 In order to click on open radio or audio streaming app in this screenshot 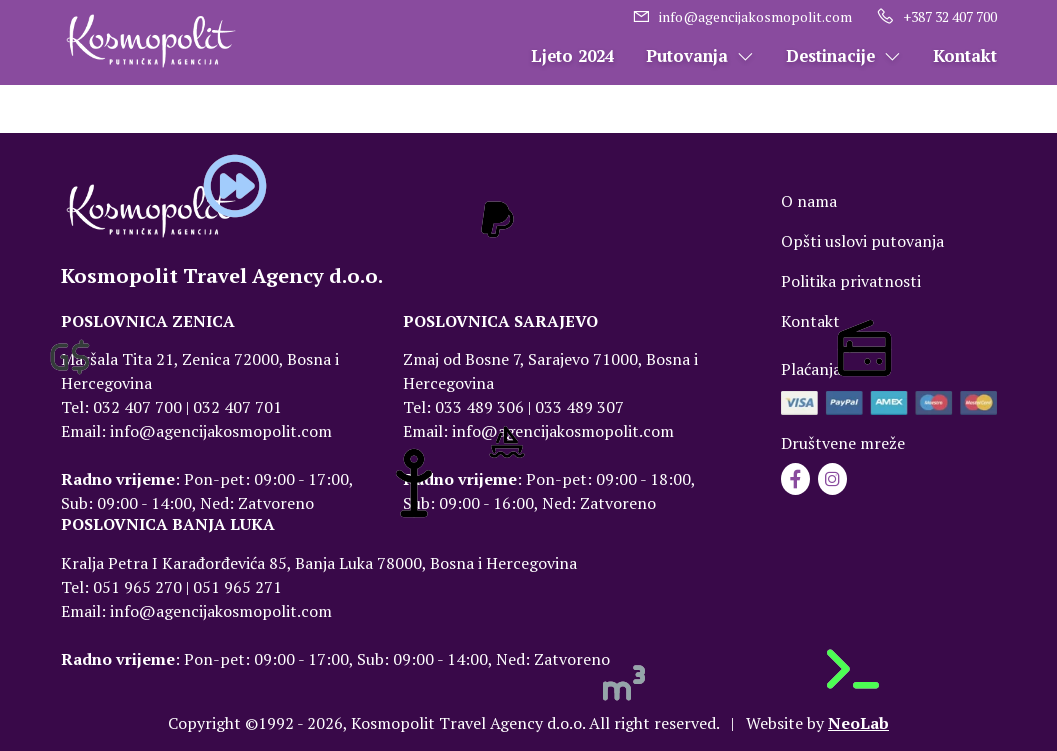, I will do `click(864, 349)`.